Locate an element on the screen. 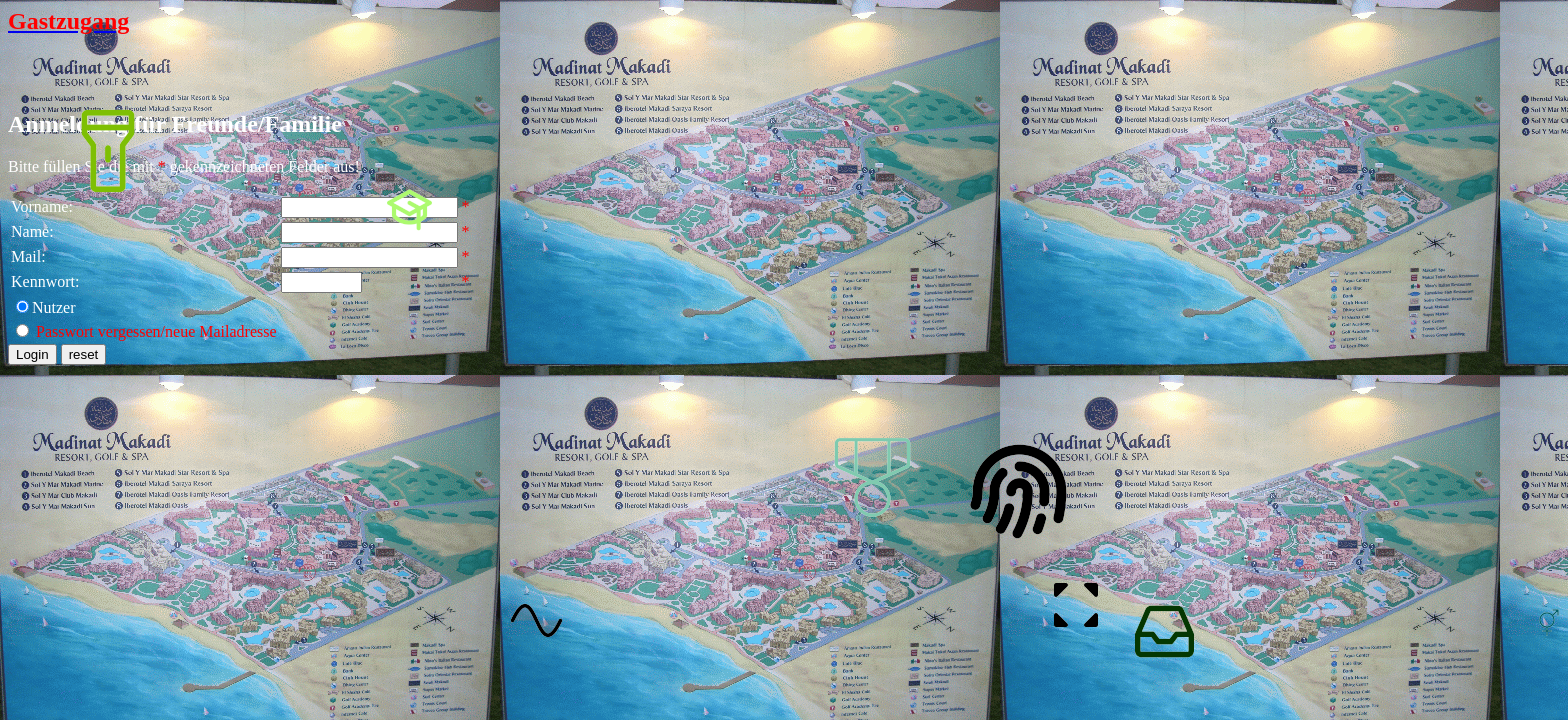  authenticate with biometric fingerprint is located at coordinates (1019, 491).